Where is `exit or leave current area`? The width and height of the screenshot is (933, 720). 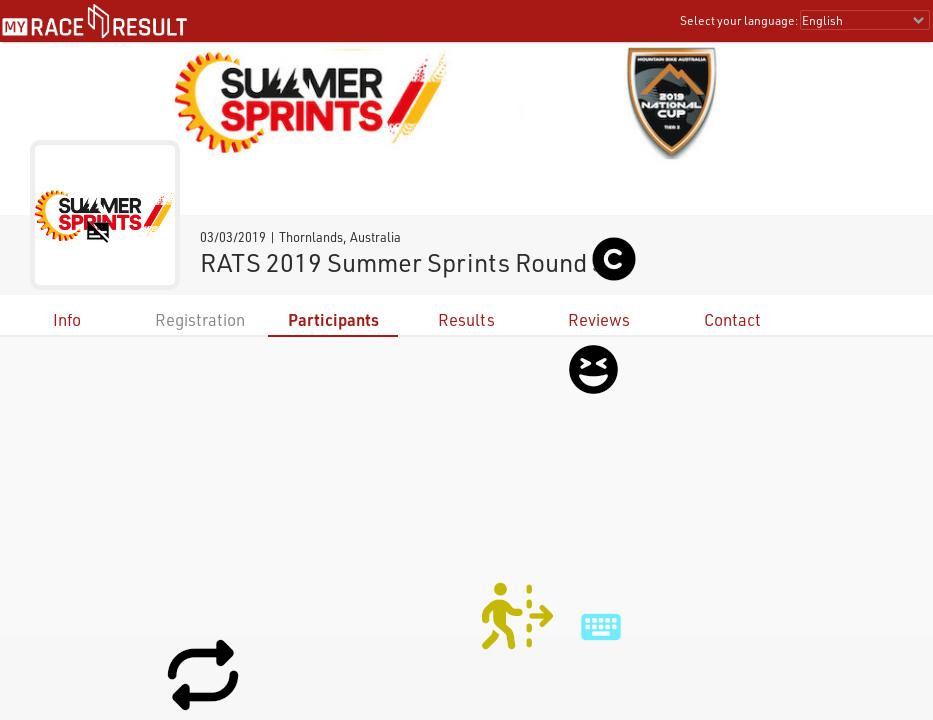
exit or leave current area is located at coordinates (519, 616).